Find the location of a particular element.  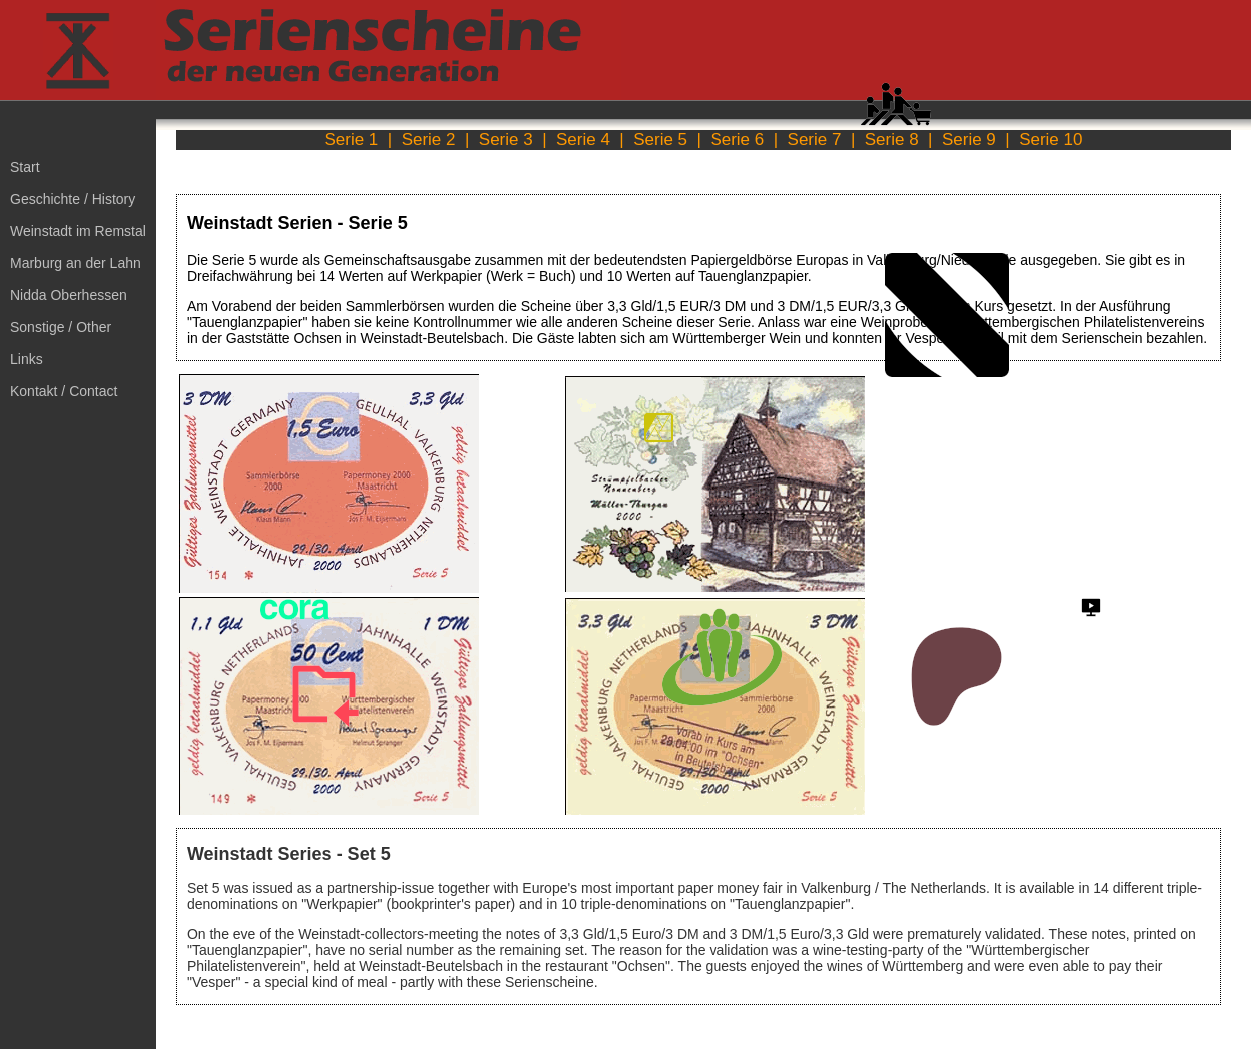

start a presentation slideshow is located at coordinates (1091, 607).